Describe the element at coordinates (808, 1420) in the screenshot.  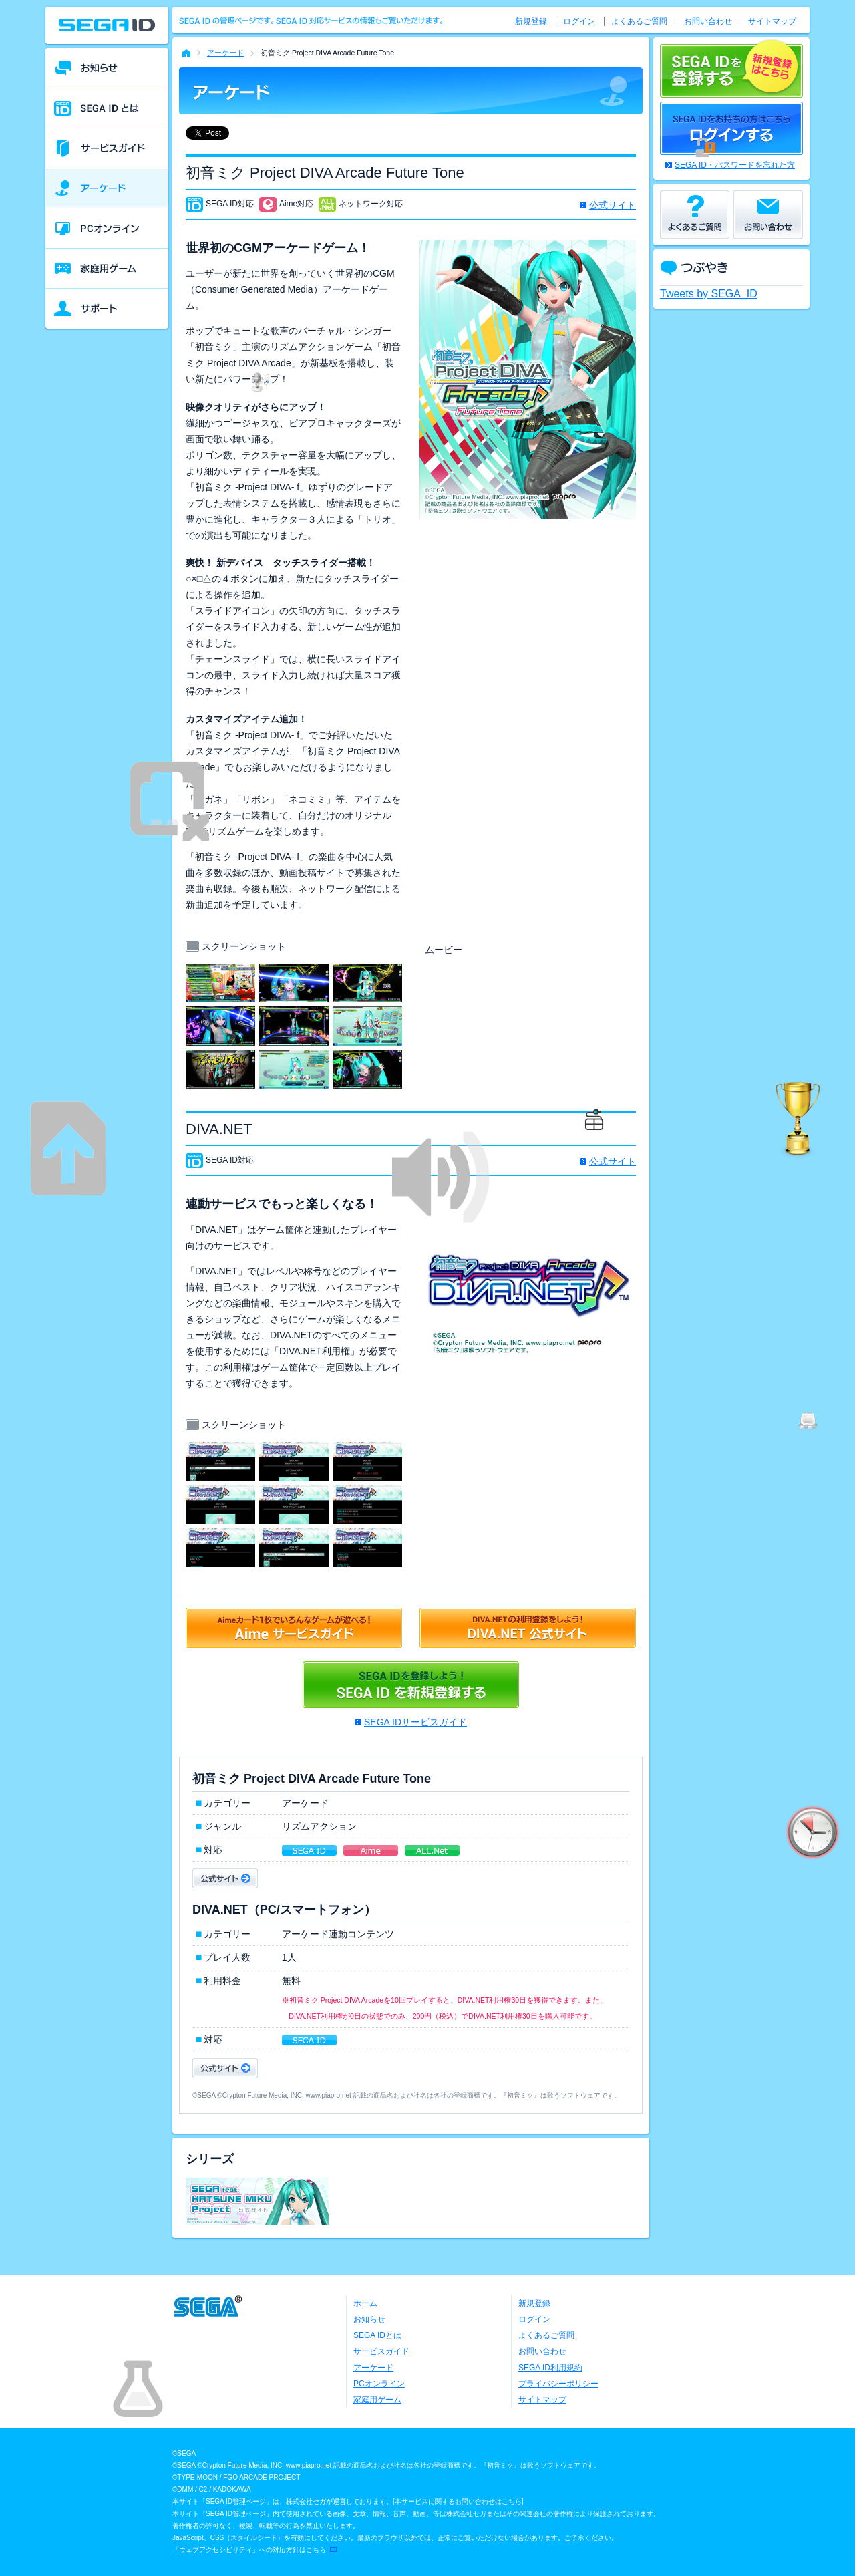
I see `mark email as read` at that location.